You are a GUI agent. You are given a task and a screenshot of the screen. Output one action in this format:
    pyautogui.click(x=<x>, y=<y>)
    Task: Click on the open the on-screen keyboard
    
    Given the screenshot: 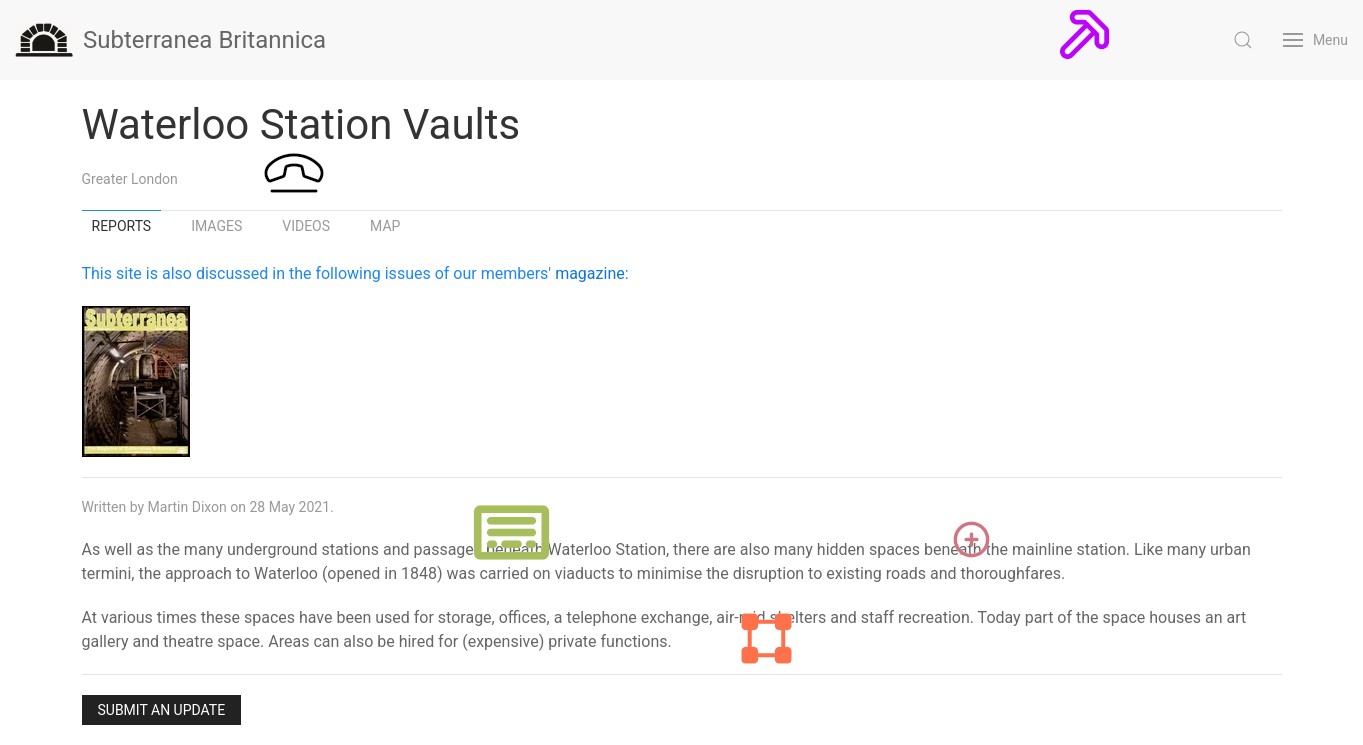 What is the action you would take?
    pyautogui.click(x=511, y=532)
    